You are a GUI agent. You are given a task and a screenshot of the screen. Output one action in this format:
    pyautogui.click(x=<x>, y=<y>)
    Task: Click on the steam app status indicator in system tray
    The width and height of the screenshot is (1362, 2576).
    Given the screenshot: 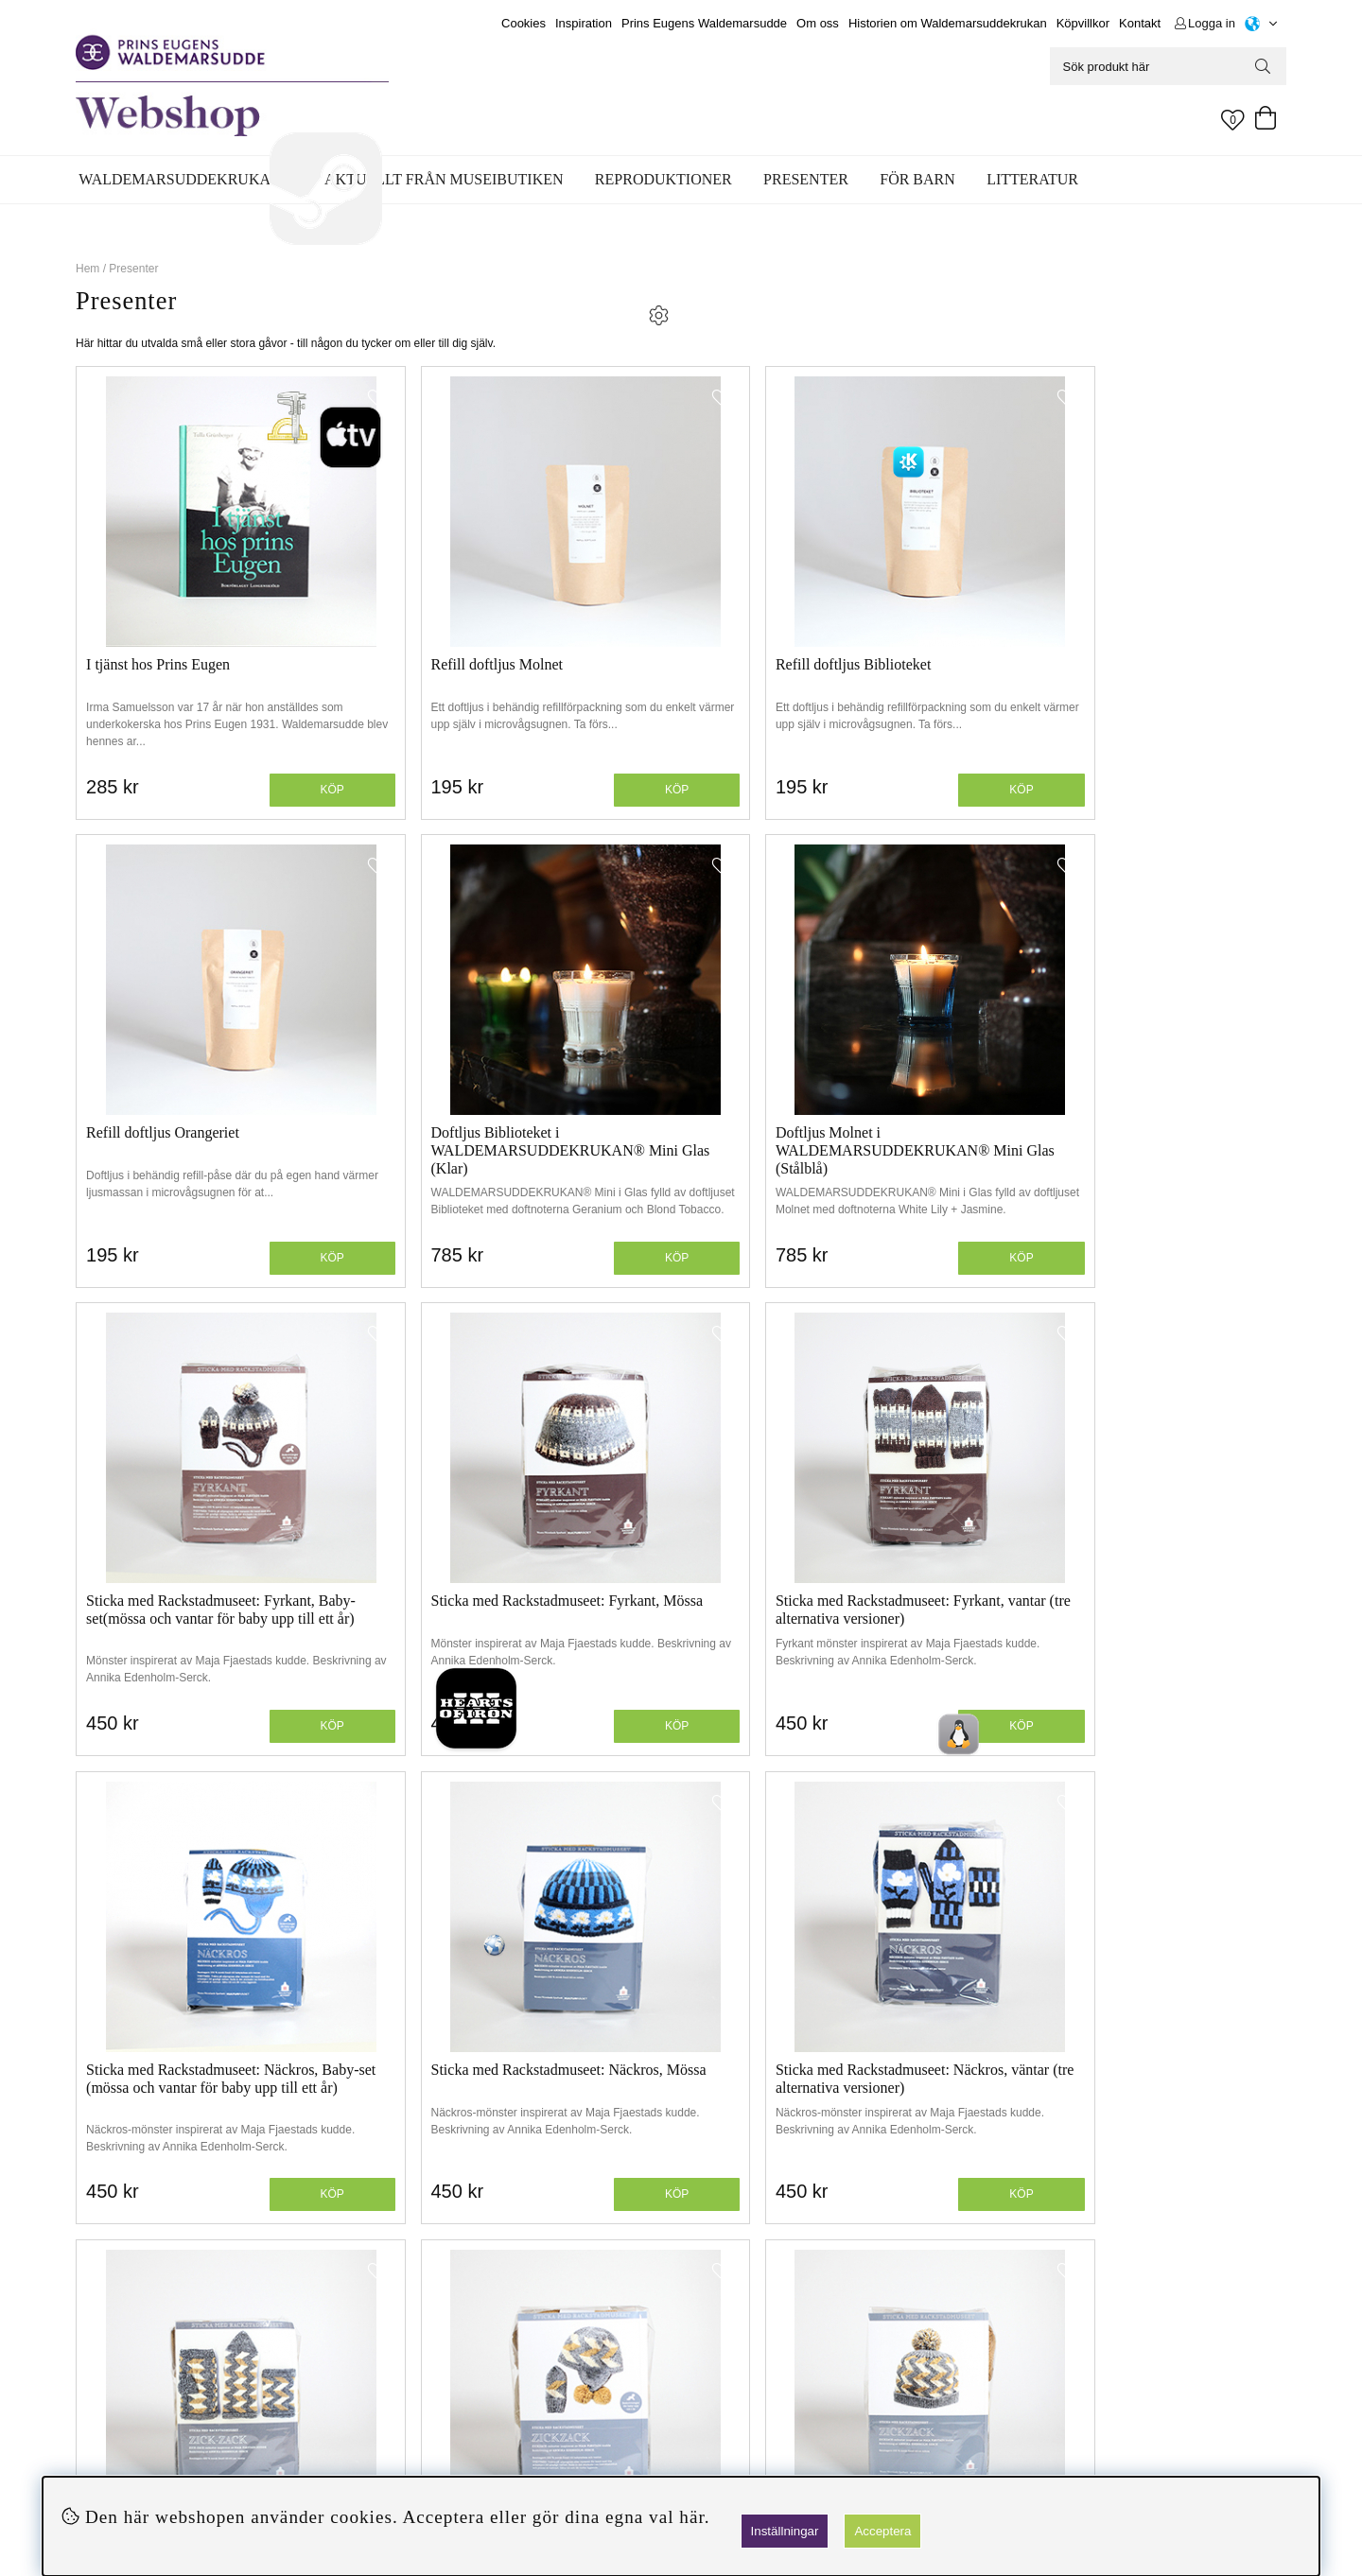 What is the action you would take?
    pyautogui.click(x=325, y=188)
    